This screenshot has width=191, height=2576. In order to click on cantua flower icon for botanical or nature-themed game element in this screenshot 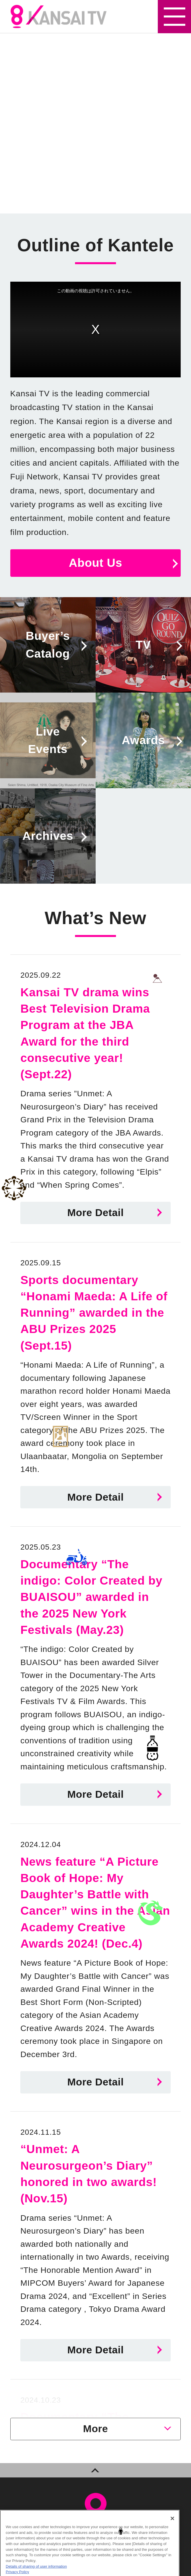, I will do `click(44, 722)`.